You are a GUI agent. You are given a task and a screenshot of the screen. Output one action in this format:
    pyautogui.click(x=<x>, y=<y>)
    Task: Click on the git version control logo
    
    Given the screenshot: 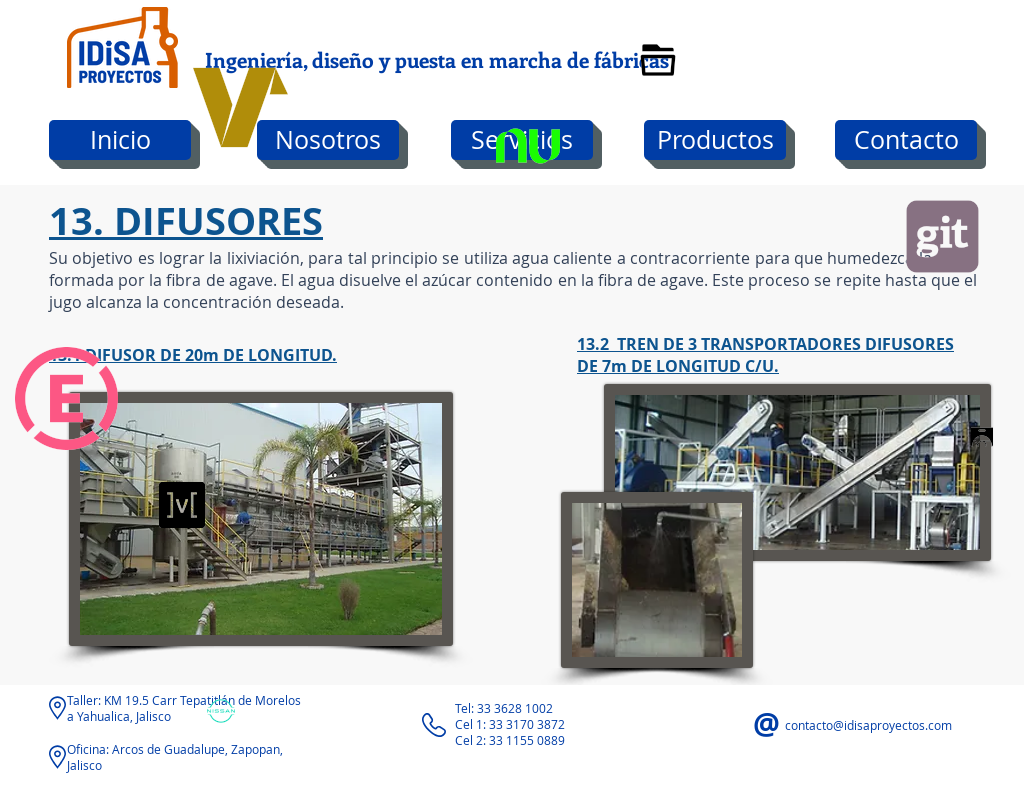 What is the action you would take?
    pyautogui.click(x=942, y=236)
    